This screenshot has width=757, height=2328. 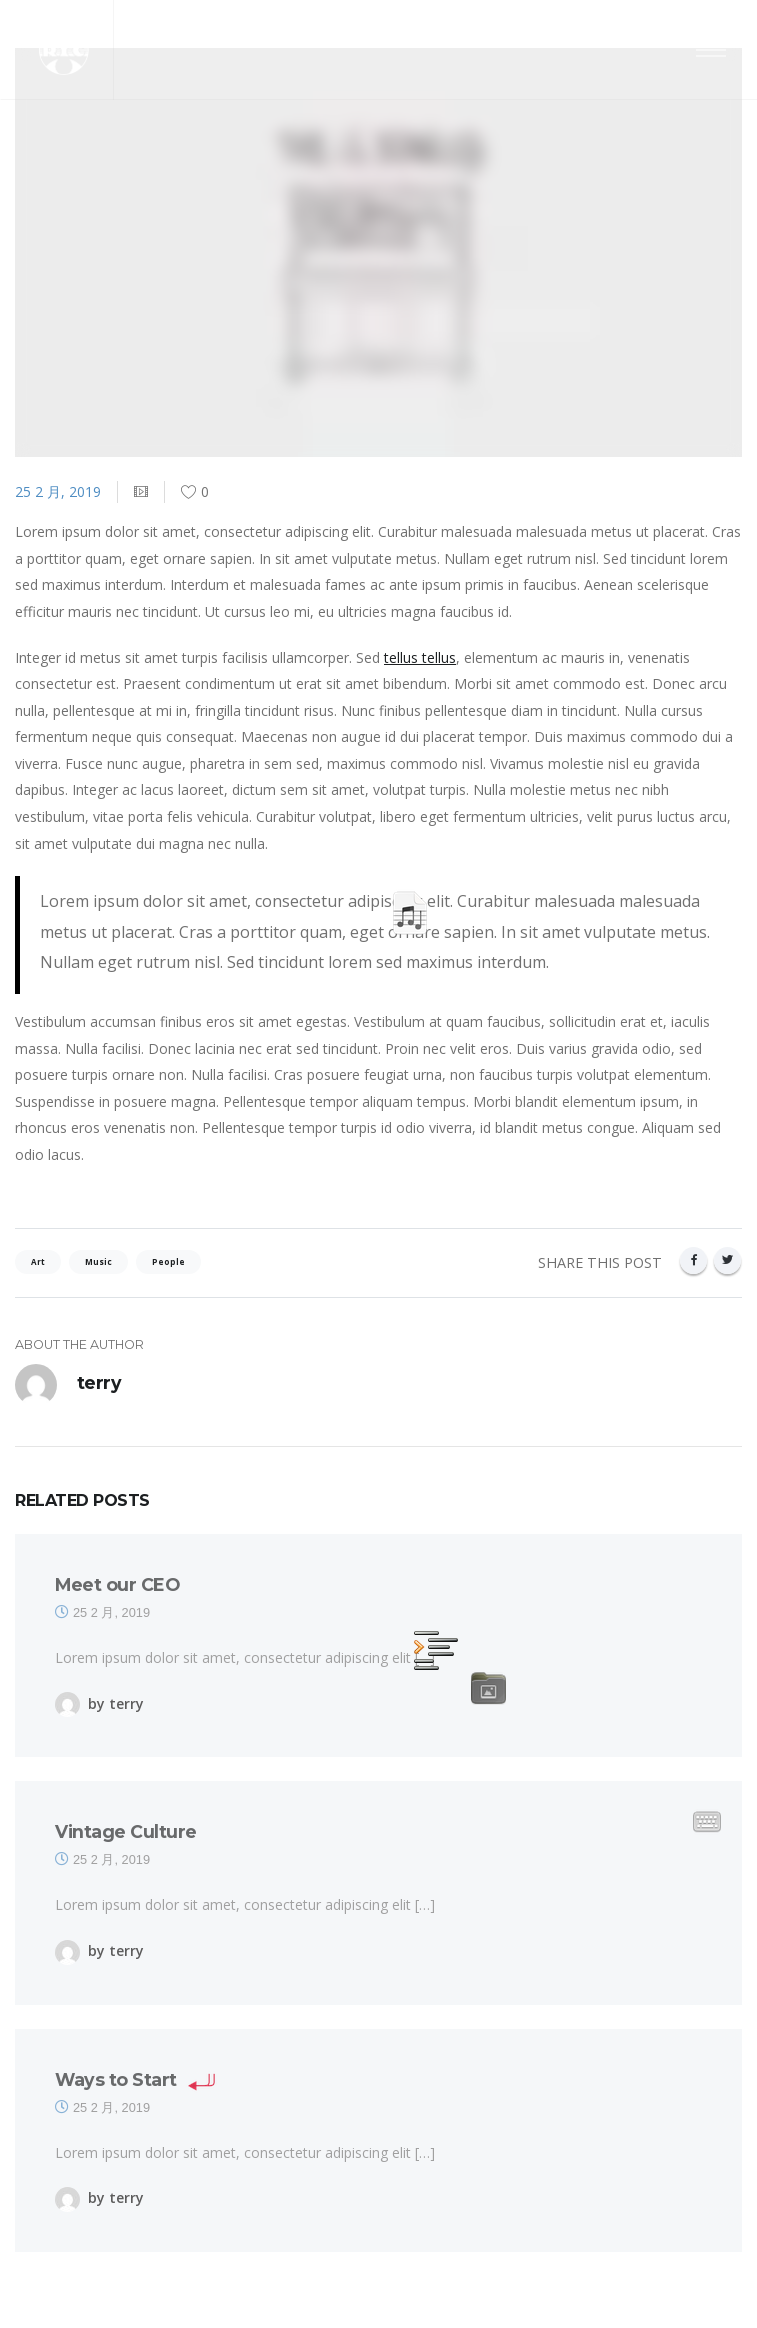 I want to click on increase text indentation, so click(x=436, y=1652).